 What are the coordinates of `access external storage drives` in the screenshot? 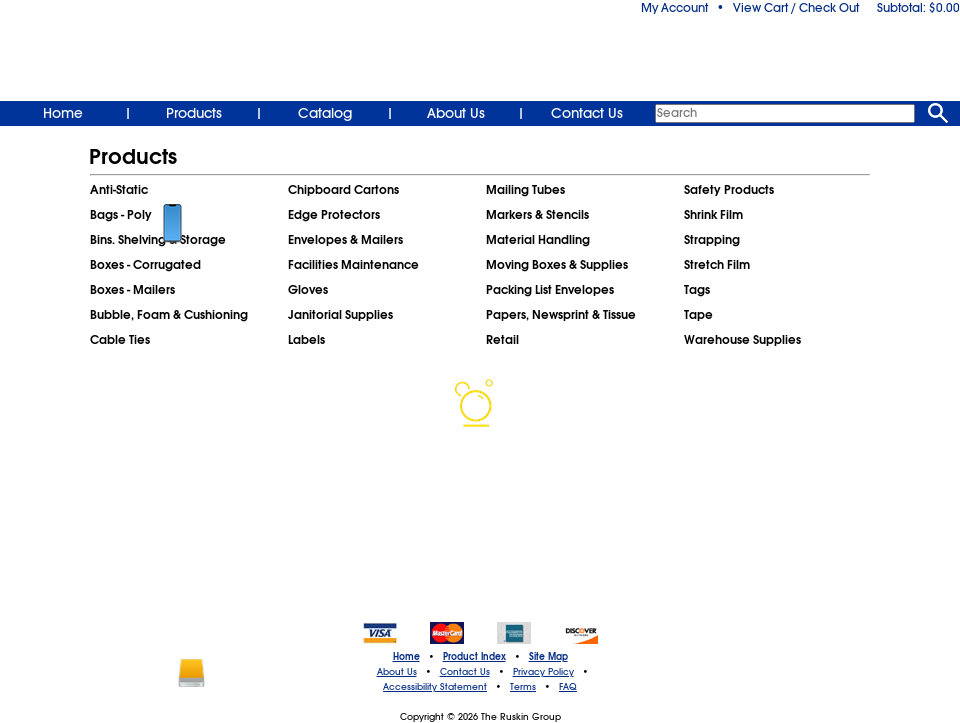 It's located at (191, 673).